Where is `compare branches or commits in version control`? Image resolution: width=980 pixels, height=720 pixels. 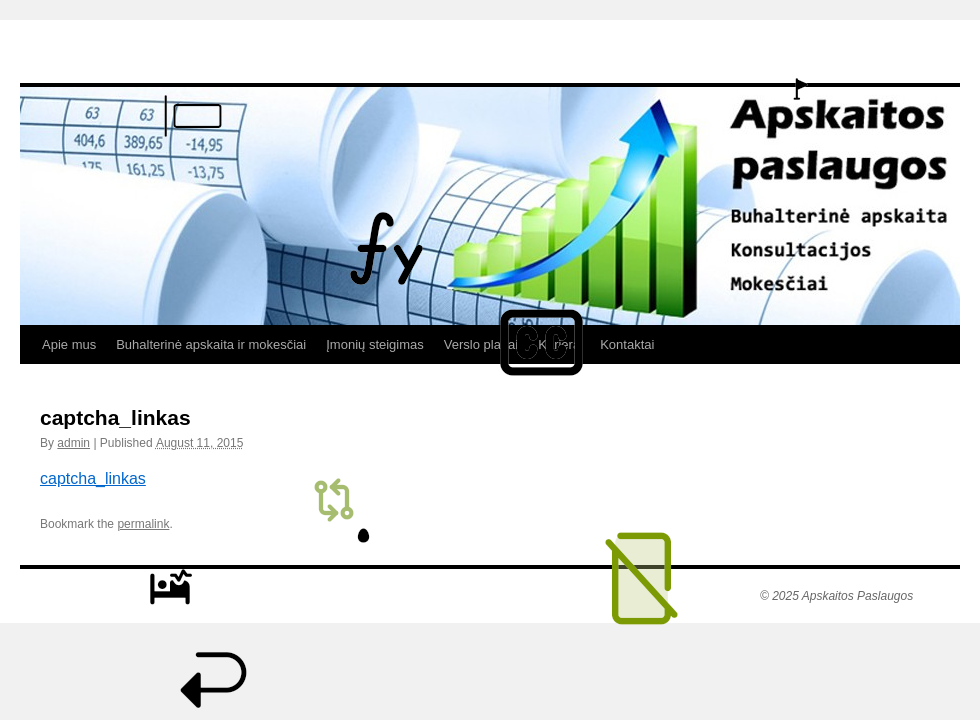 compare branches or commits in version control is located at coordinates (334, 500).